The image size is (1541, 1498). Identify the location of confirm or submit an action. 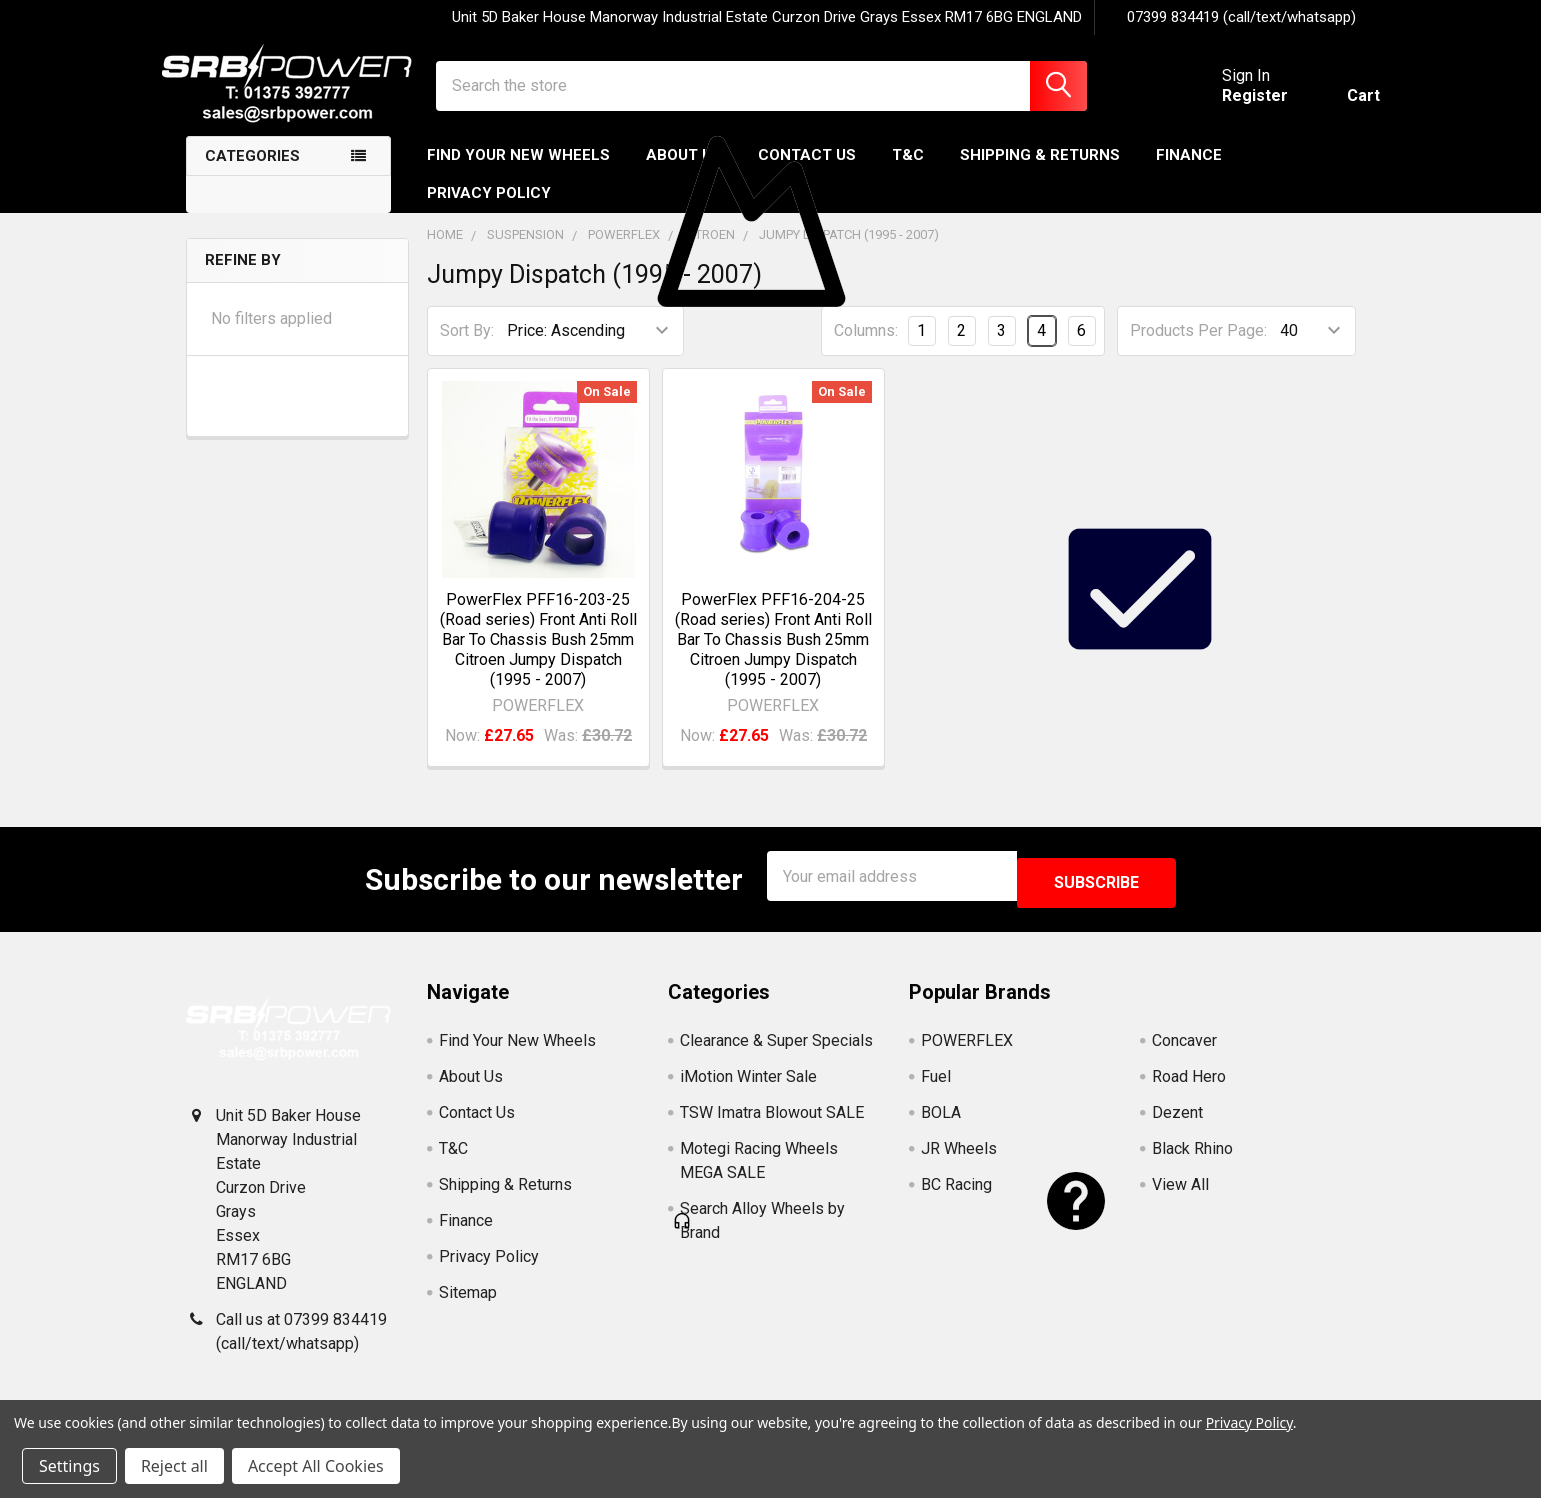
(1140, 589).